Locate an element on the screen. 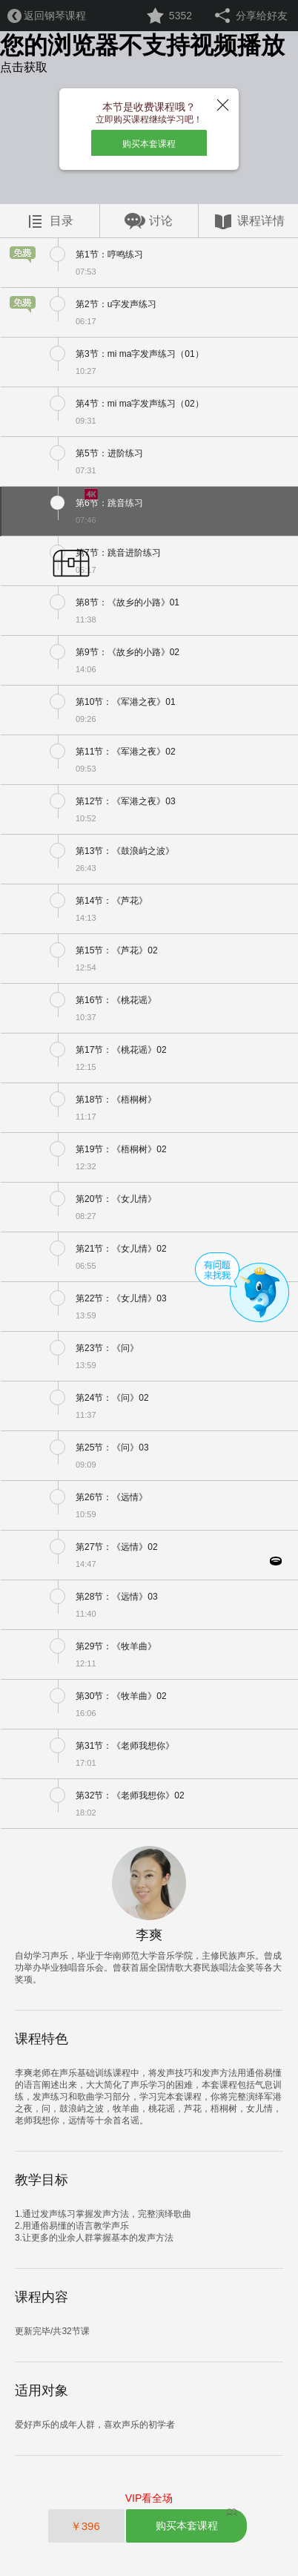  indicates a ring or jewelry item is located at coordinates (276, 1561).